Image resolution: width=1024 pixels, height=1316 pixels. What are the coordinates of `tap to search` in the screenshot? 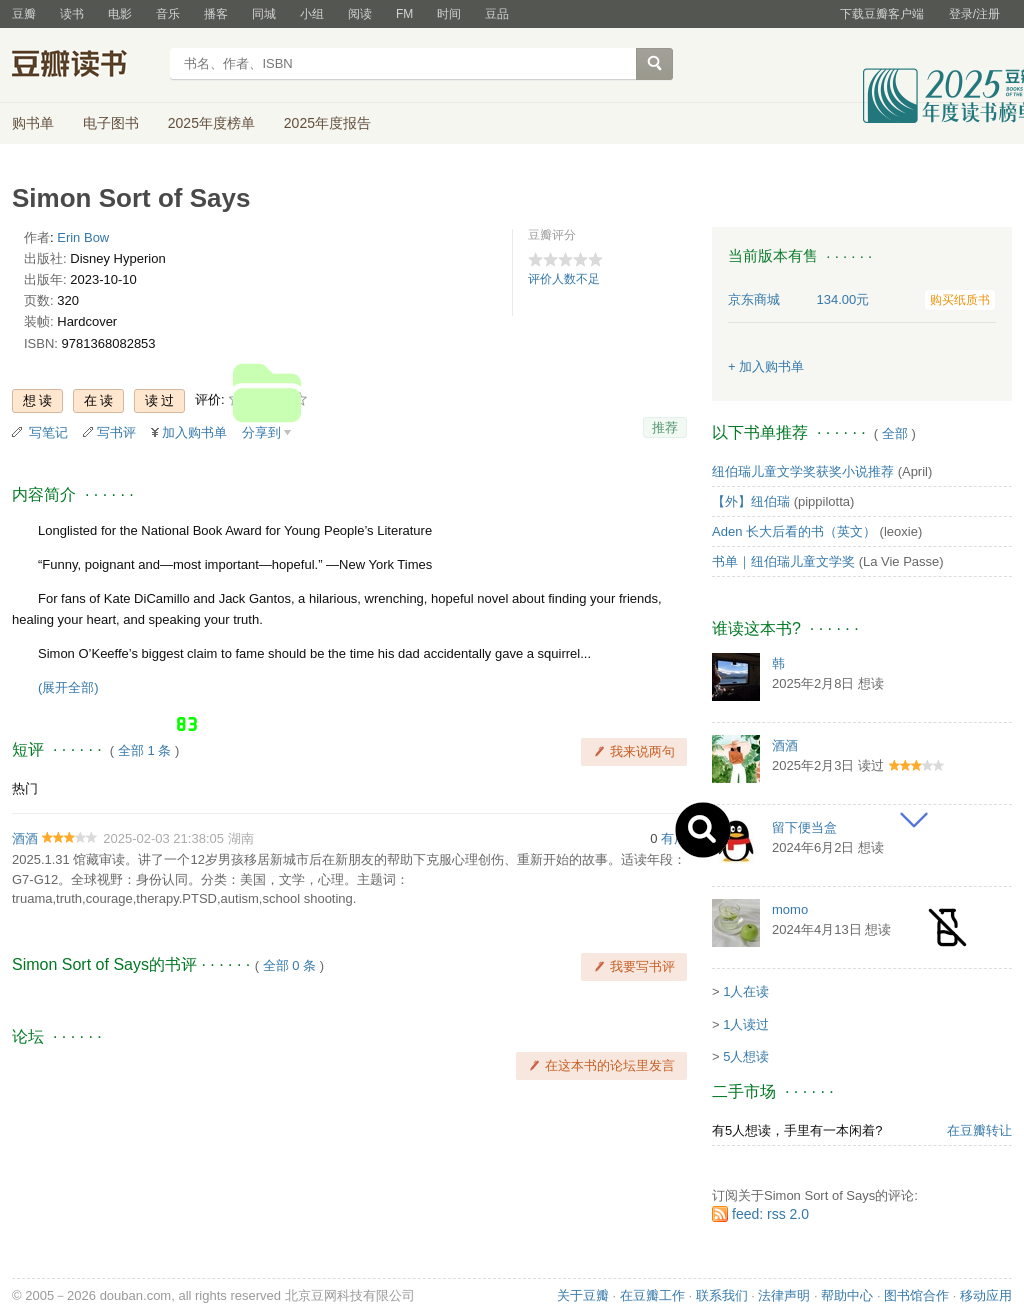 It's located at (703, 830).